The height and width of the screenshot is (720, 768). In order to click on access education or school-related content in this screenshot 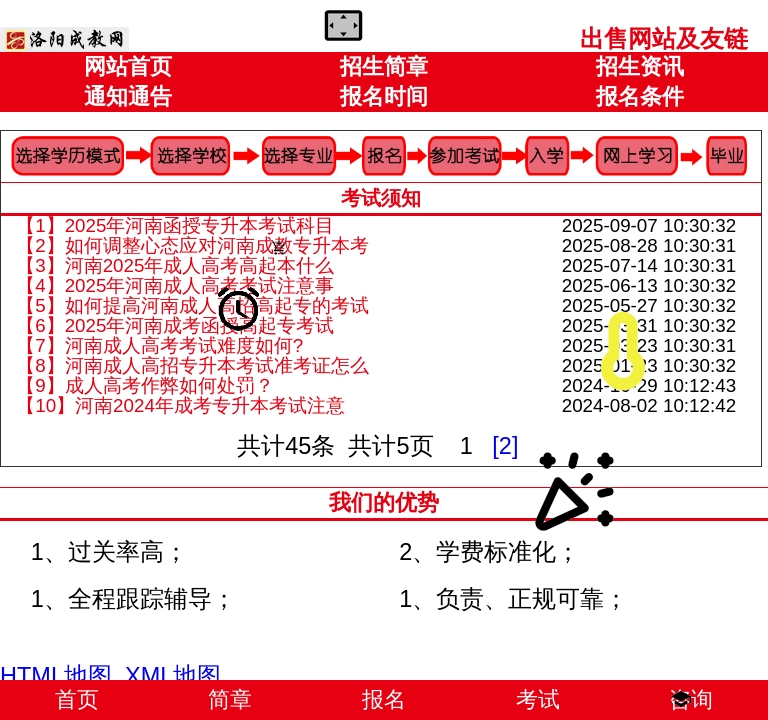, I will do `click(681, 699)`.